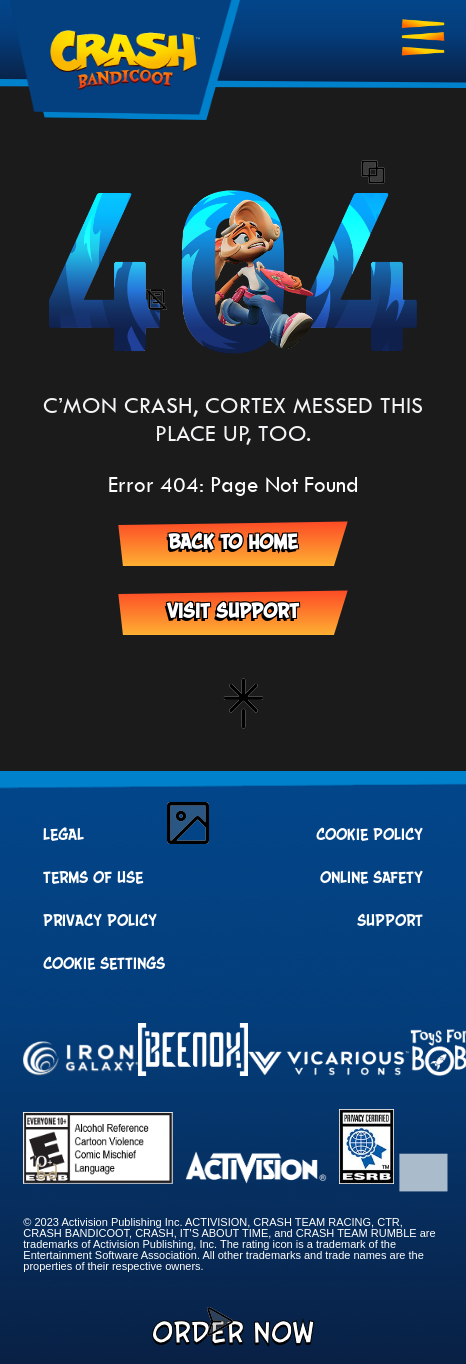 The image size is (466, 1364). I want to click on link to linktree profile, so click(243, 703).